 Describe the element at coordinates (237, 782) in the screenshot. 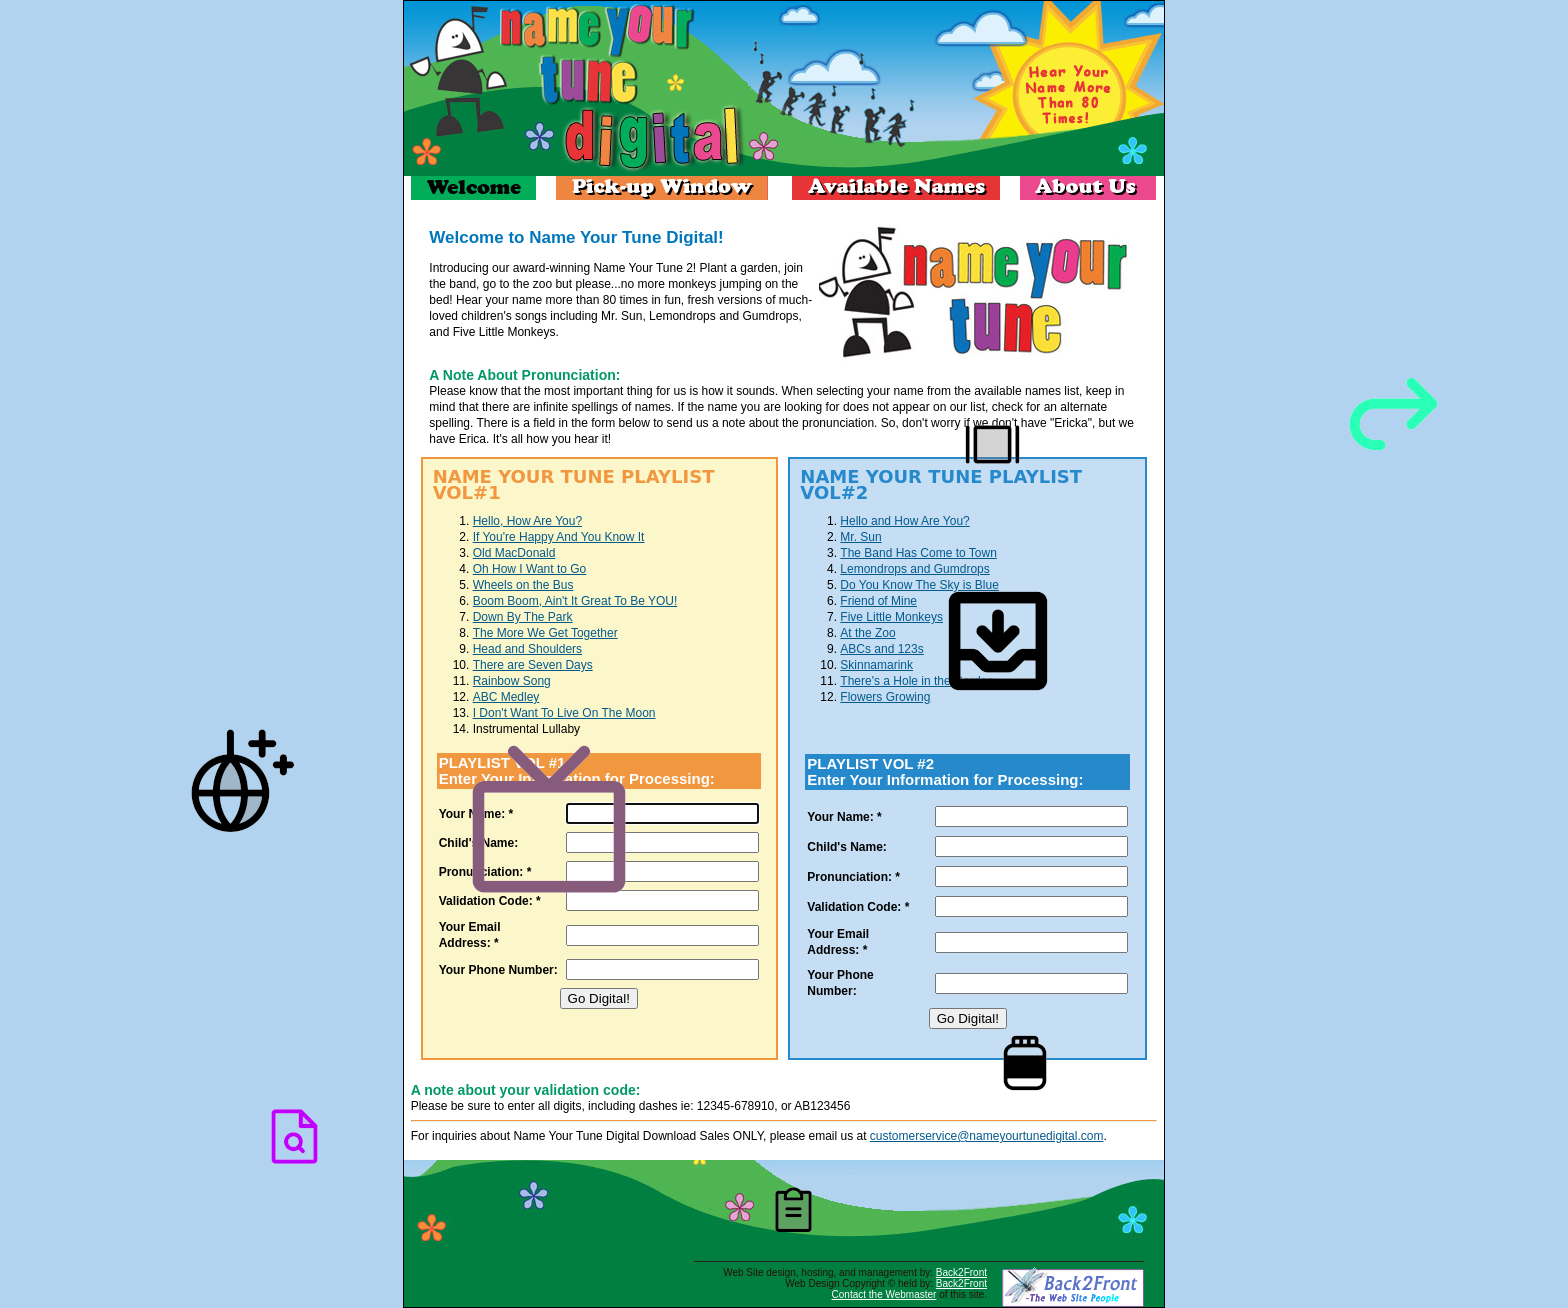

I see `access party or event mode` at that location.